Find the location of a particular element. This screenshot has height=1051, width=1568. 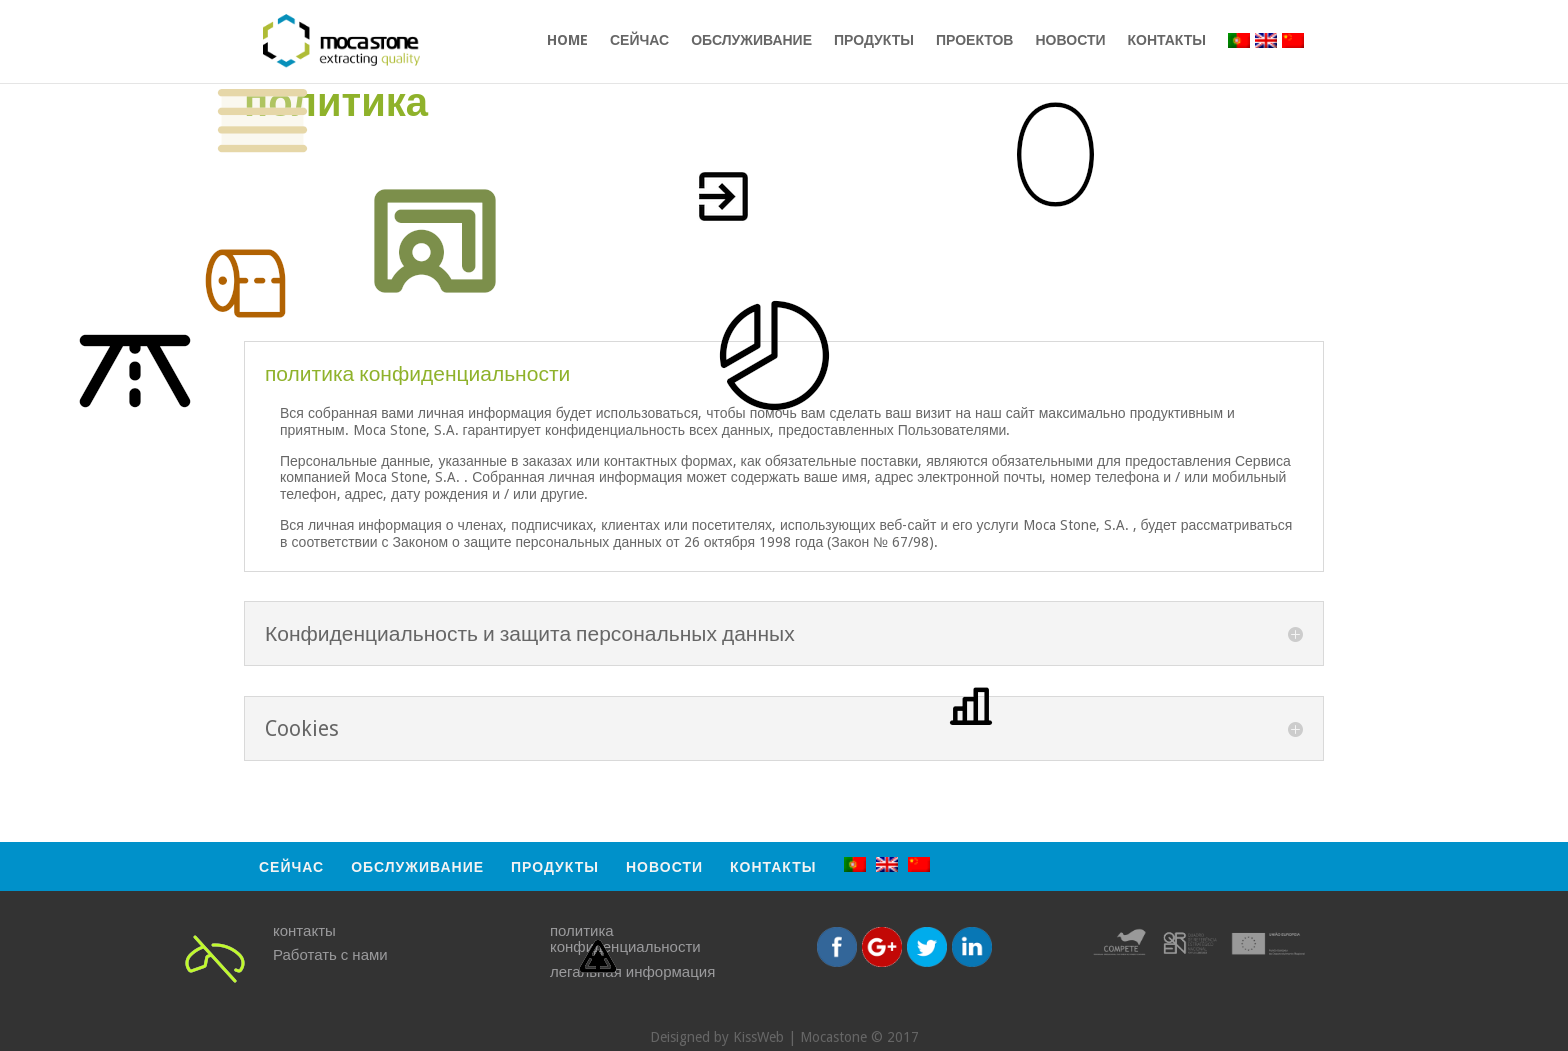

view analytics or statistics breakdown is located at coordinates (774, 355).